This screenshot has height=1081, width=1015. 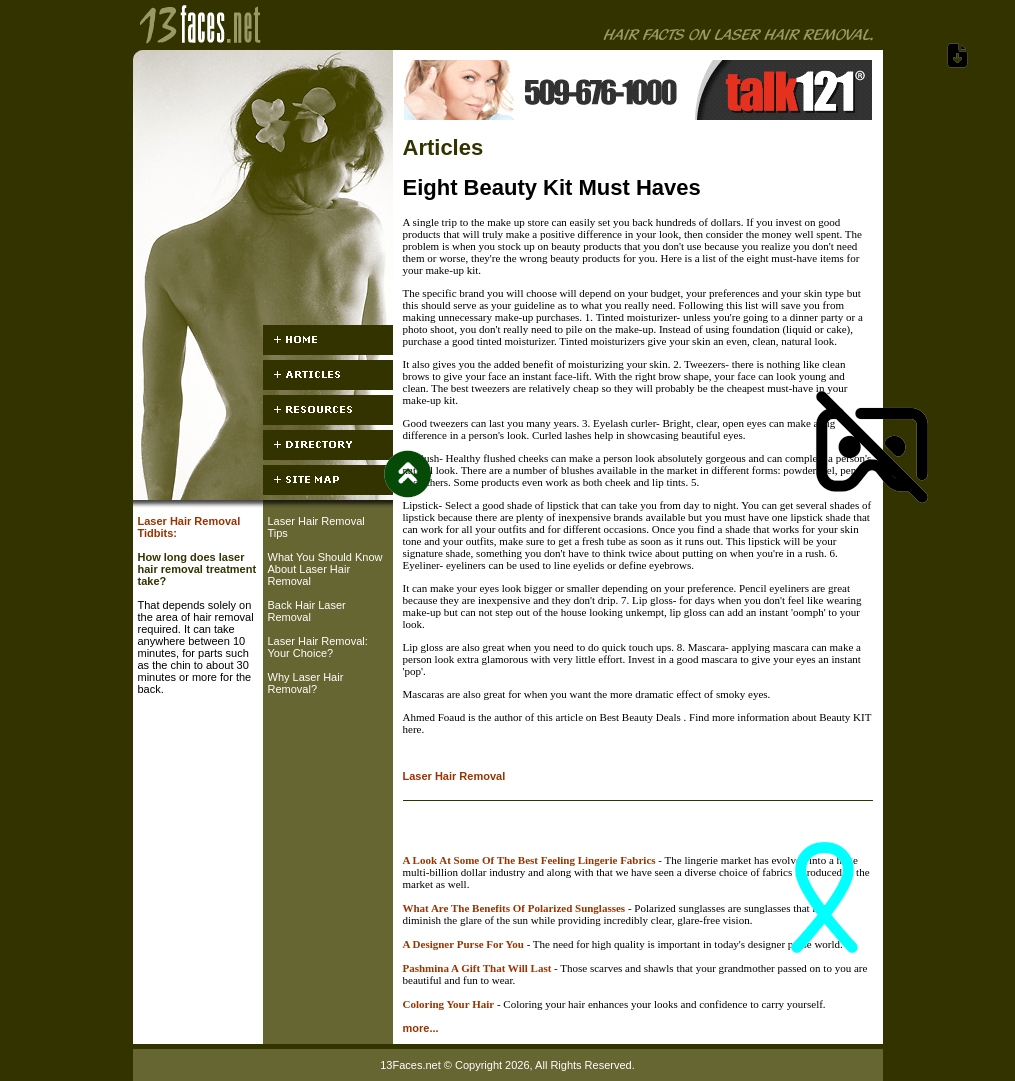 What do you see at coordinates (957, 55) in the screenshot?
I see `download a file` at bounding box center [957, 55].